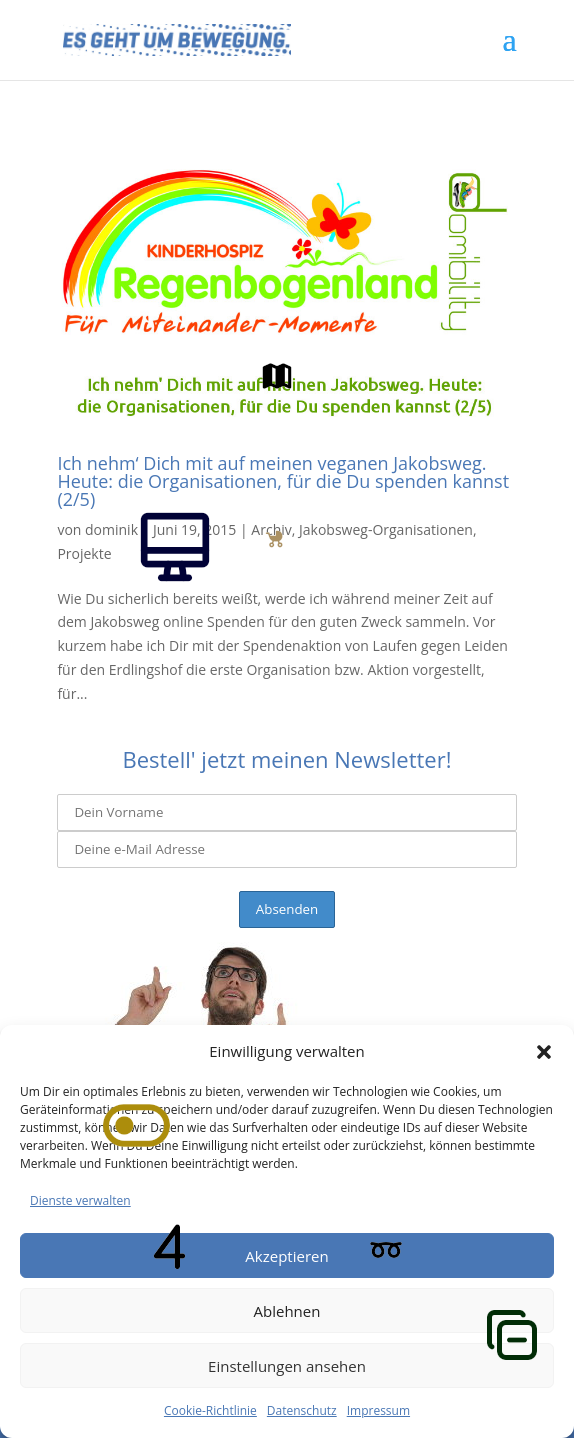 Image resolution: width=574 pixels, height=1438 pixels. What do you see at coordinates (512, 1335) in the screenshot?
I see `remove item from clipboard` at bounding box center [512, 1335].